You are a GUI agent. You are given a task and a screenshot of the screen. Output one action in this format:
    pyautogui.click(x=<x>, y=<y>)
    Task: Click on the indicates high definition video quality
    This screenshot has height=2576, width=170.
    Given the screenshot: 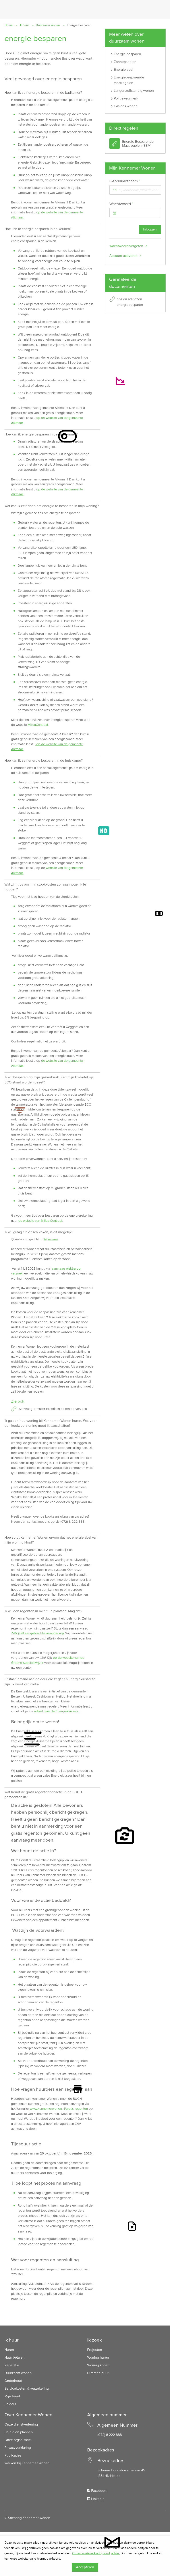 What is the action you would take?
    pyautogui.click(x=104, y=831)
    